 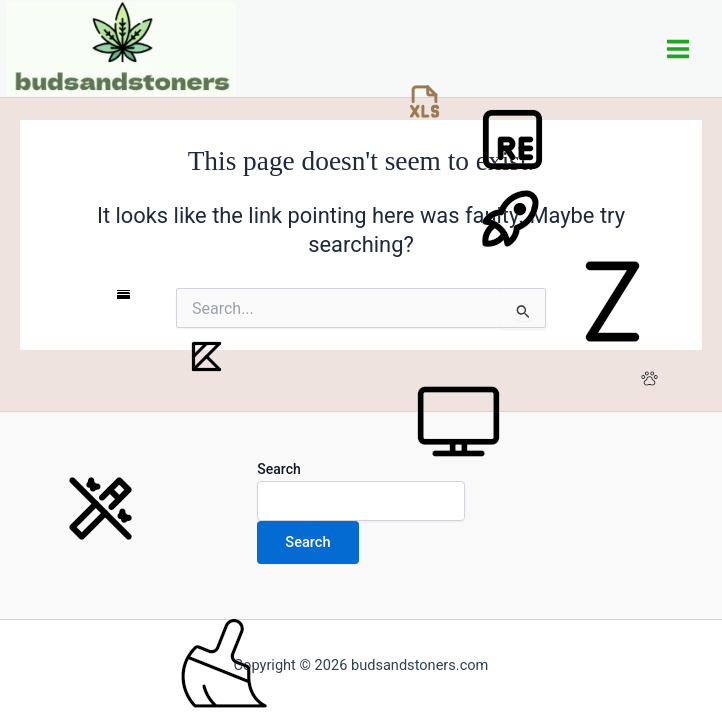 I want to click on indicates an Excel spreadsheet file, so click(x=424, y=101).